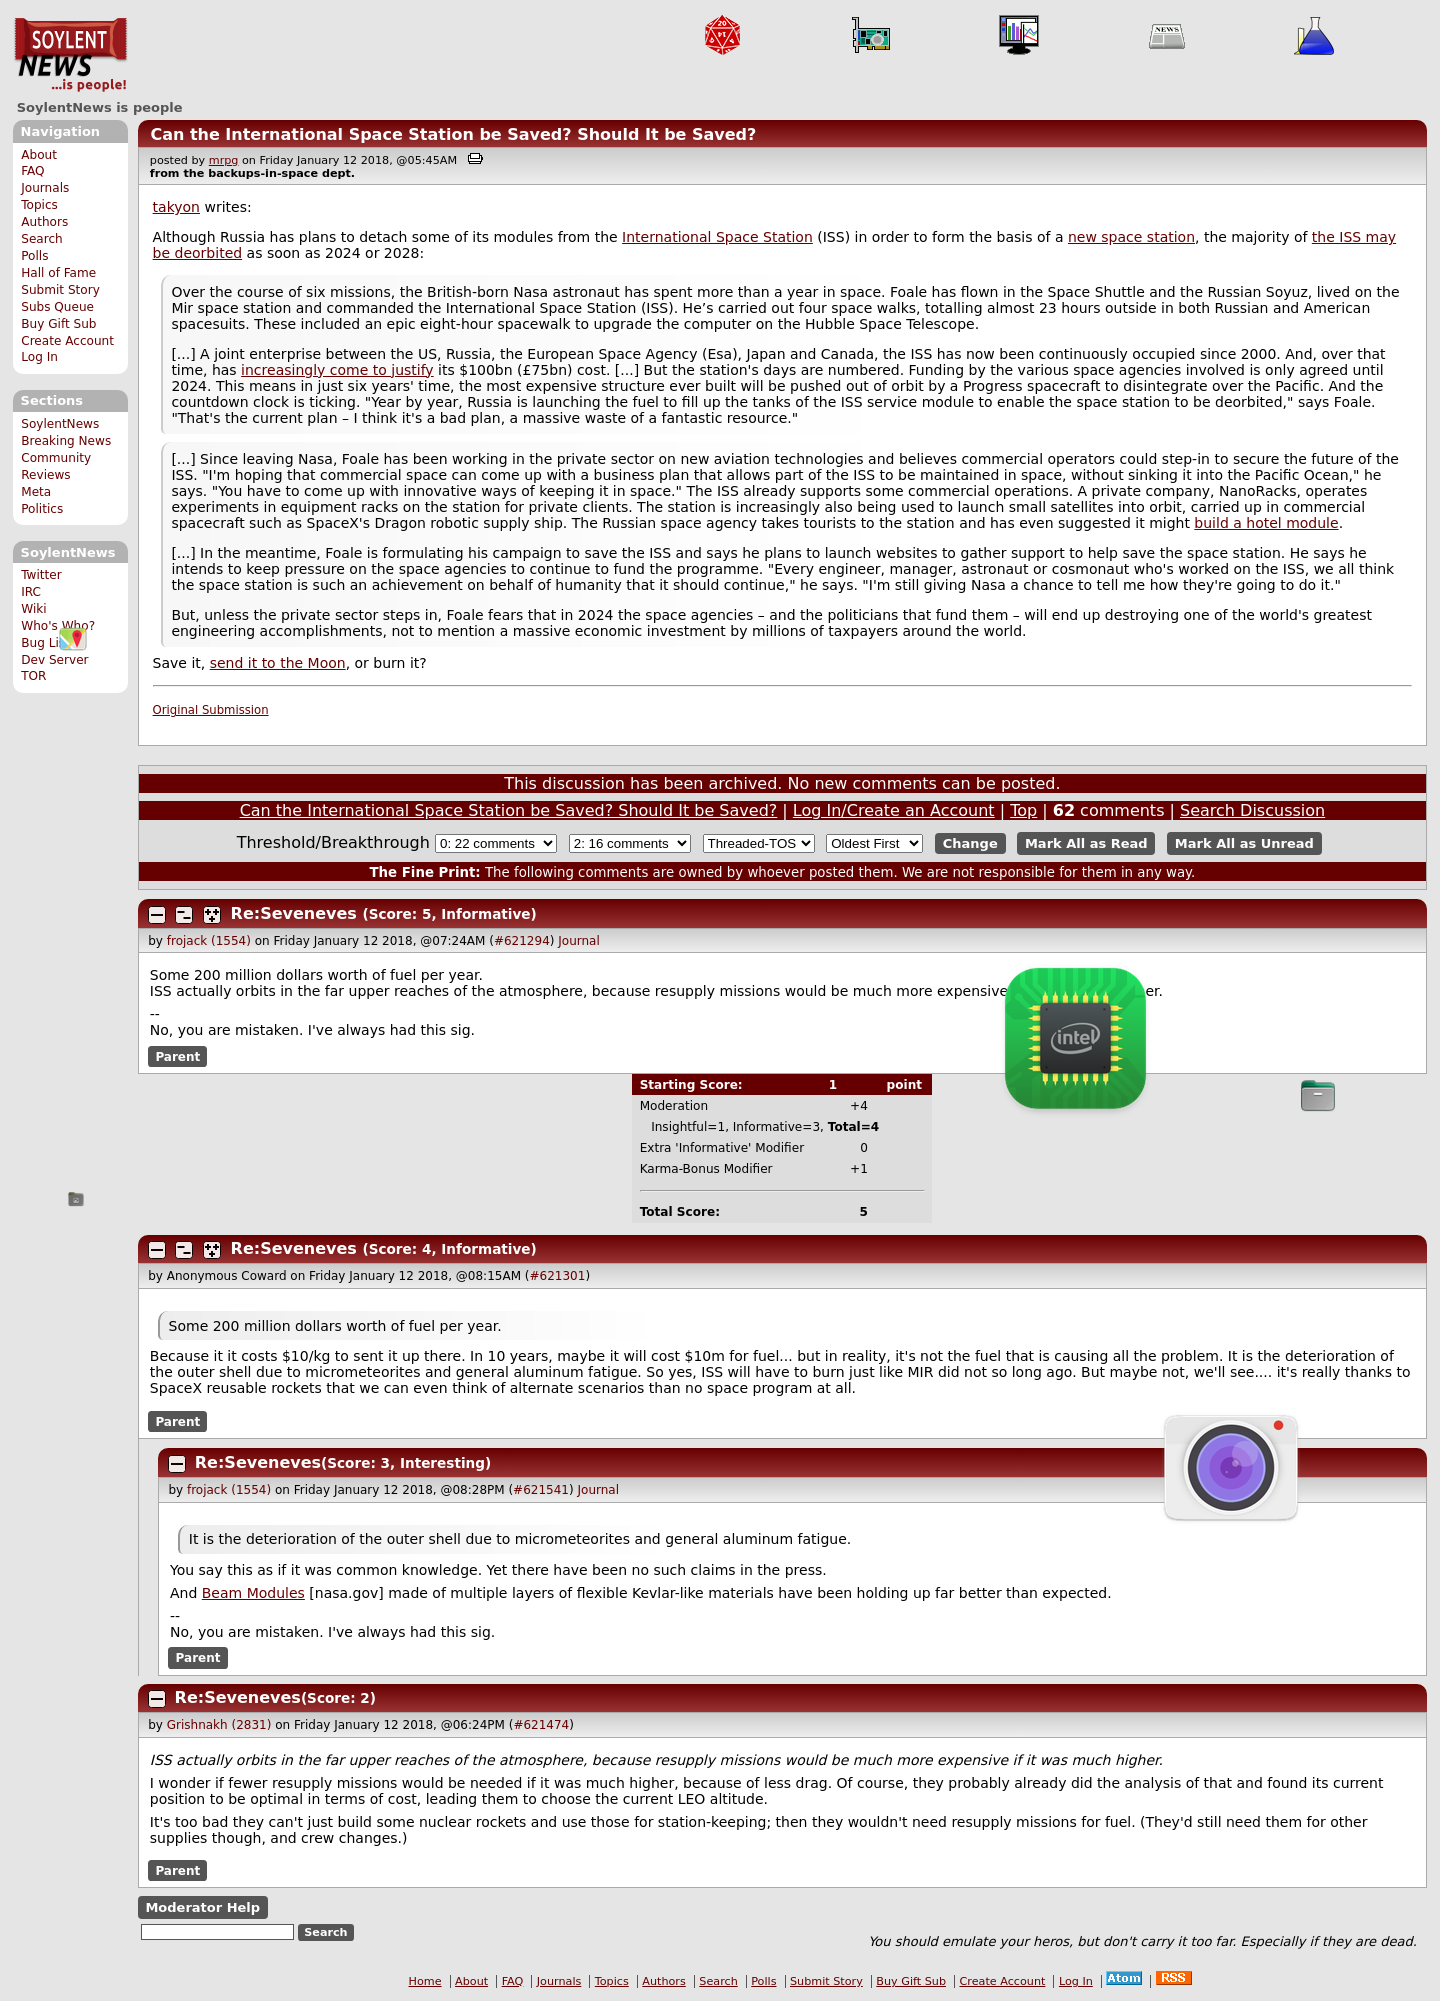 Image resolution: width=1440 pixels, height=2001 pixels. I want to click on open your pictures folder, so click(76, 1199).